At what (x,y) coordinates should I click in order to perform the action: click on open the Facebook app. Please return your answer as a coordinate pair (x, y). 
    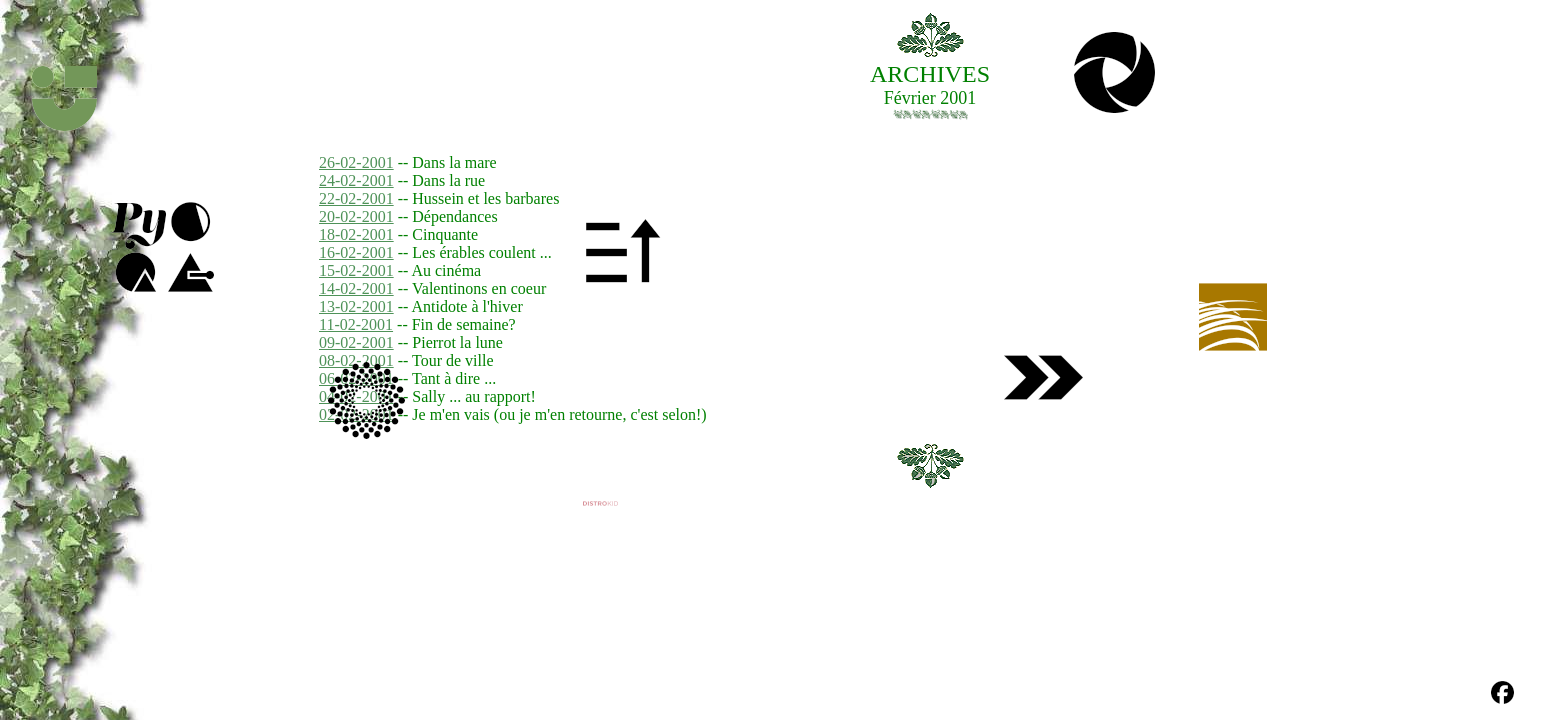
    Looking at the image, I should click on (1502, 692).